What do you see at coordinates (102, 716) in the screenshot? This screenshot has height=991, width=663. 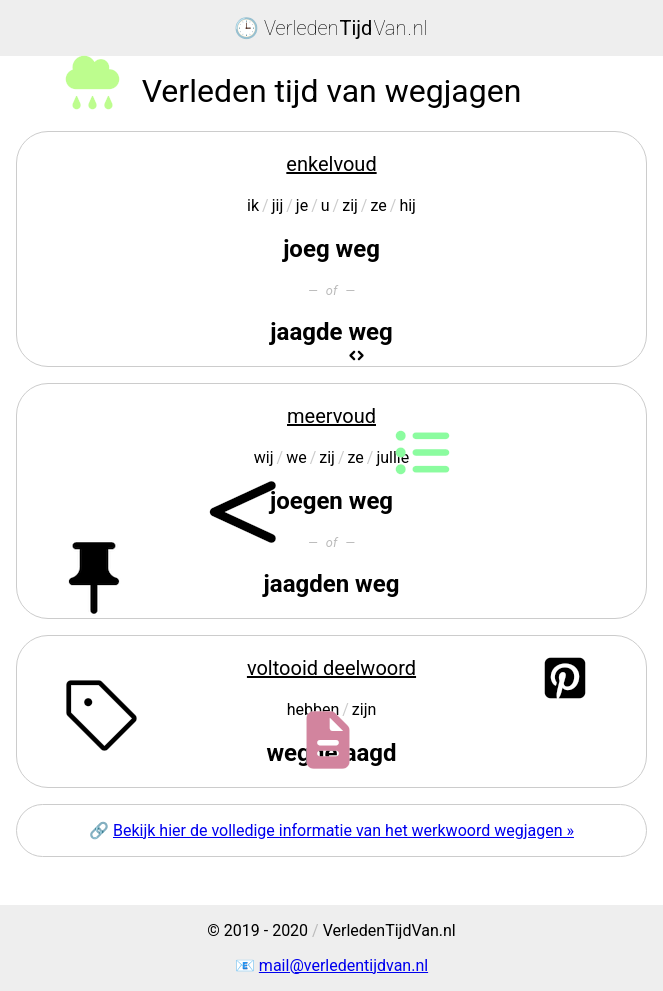 I see `add or manage tags` at bounding box center [102, 716].